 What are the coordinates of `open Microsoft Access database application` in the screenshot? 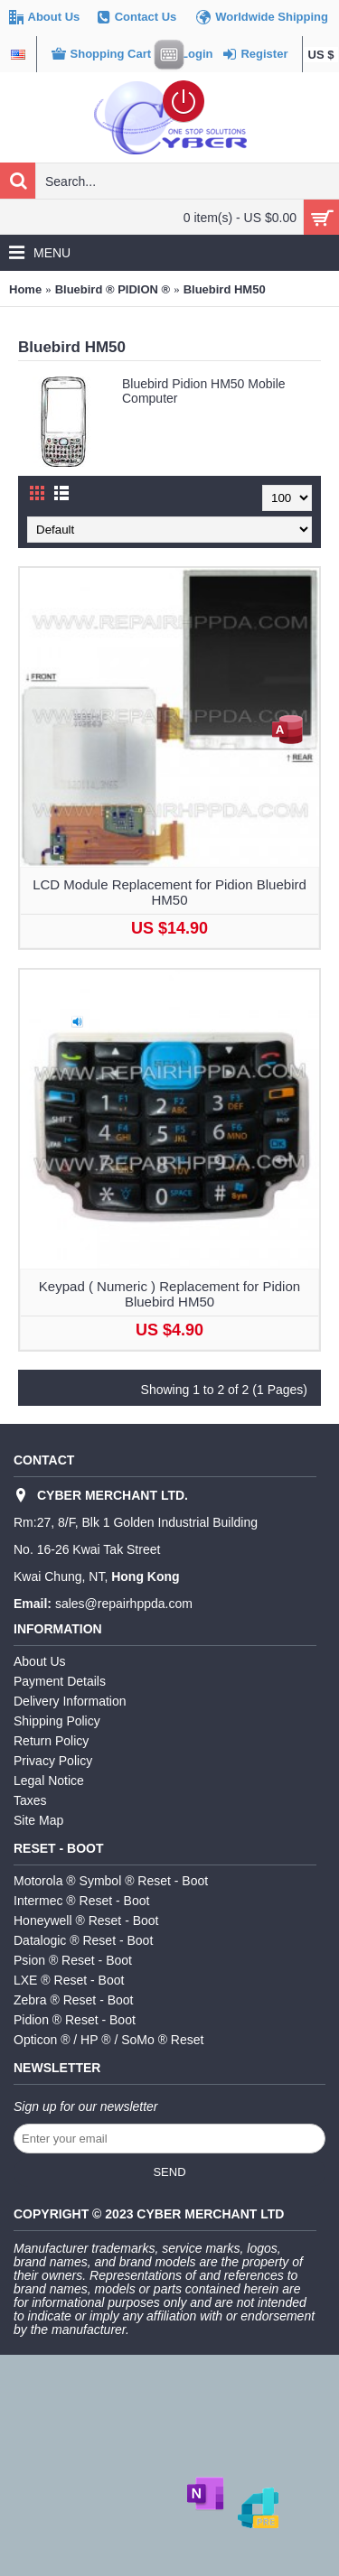 It's located at (287, 730).